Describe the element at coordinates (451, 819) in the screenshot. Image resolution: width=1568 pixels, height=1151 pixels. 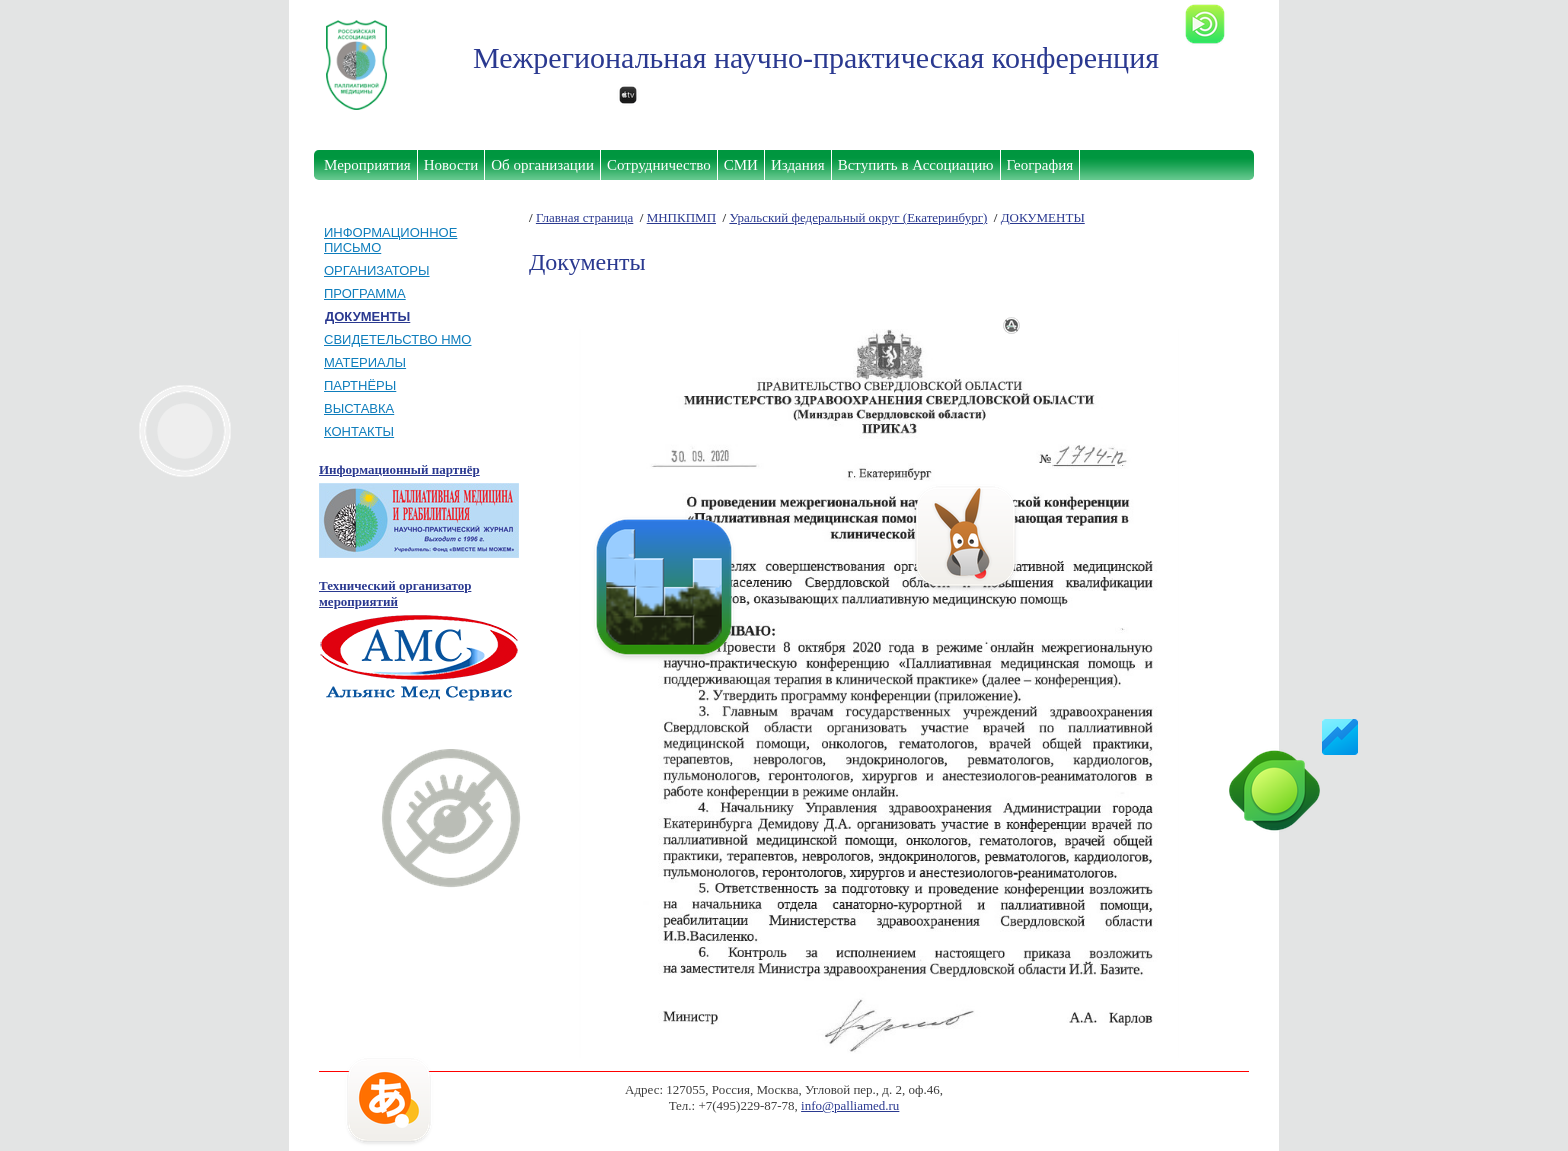
I see `indicates private browsing mode is active` at that location.